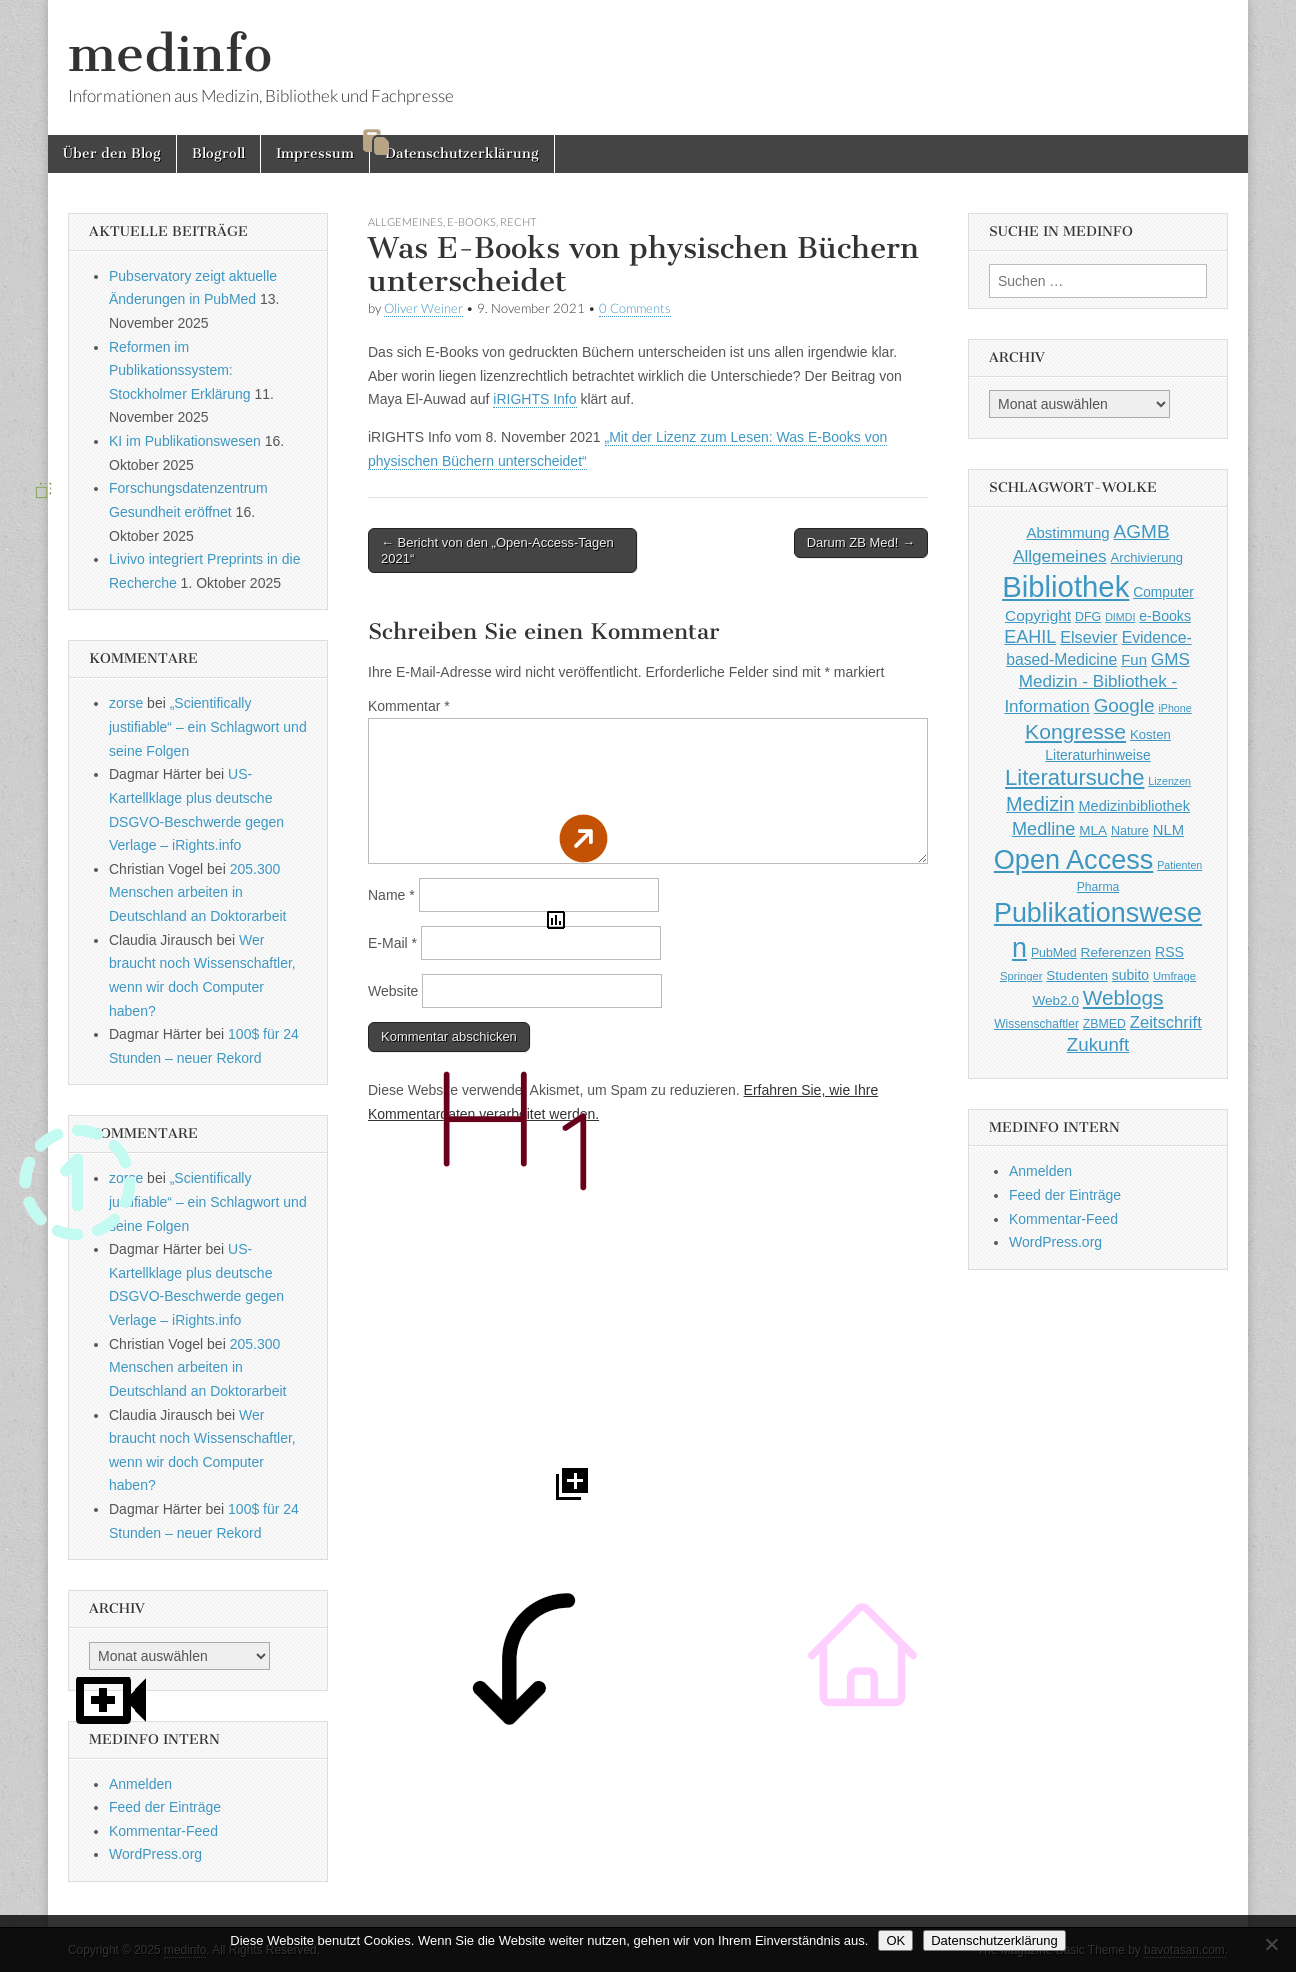 The height and width of the screenshot is (1972, 1296). Describe the element at coordinates (862, 1655) in the screenshot. I see `navigate to home screen` at that location.